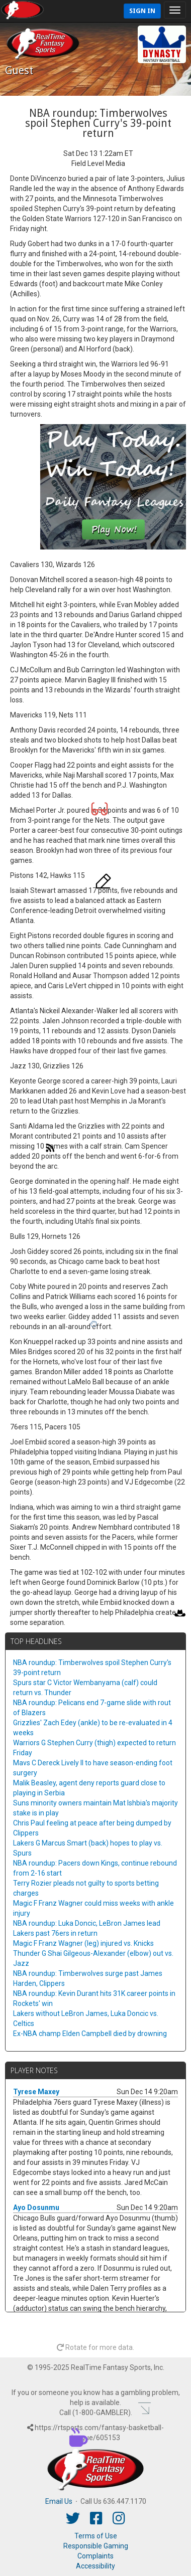 The image size is (191, 2576). I want to click on subscribe to RSS feed updates, so click(50, 1148).